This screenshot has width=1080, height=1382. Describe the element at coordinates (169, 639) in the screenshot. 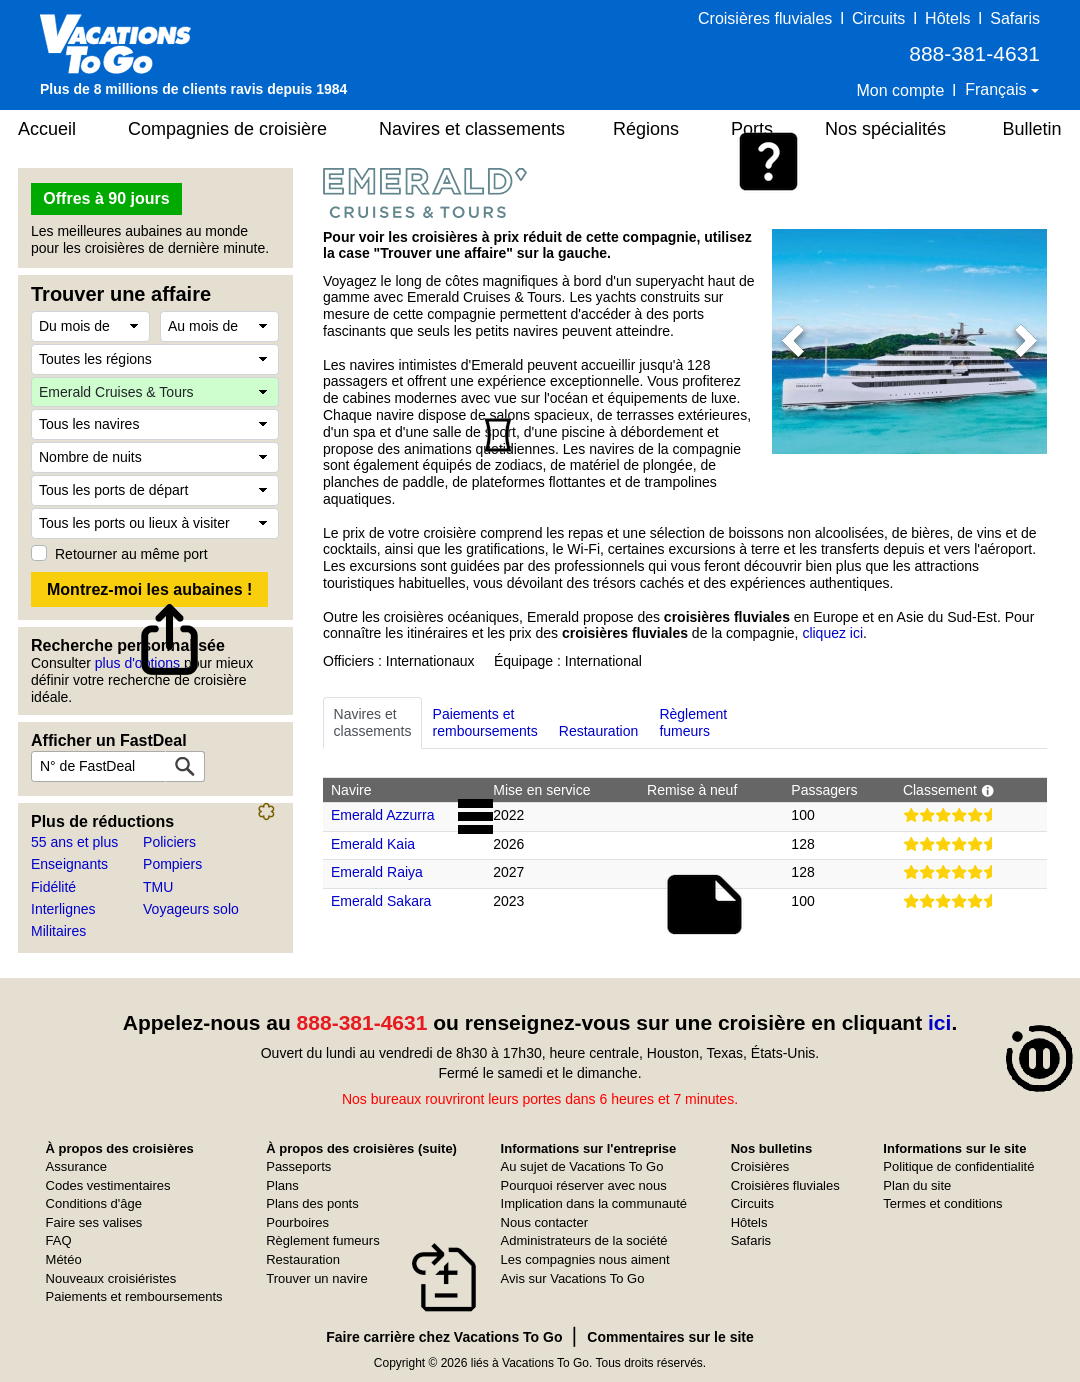

I see `share this content` at that location.